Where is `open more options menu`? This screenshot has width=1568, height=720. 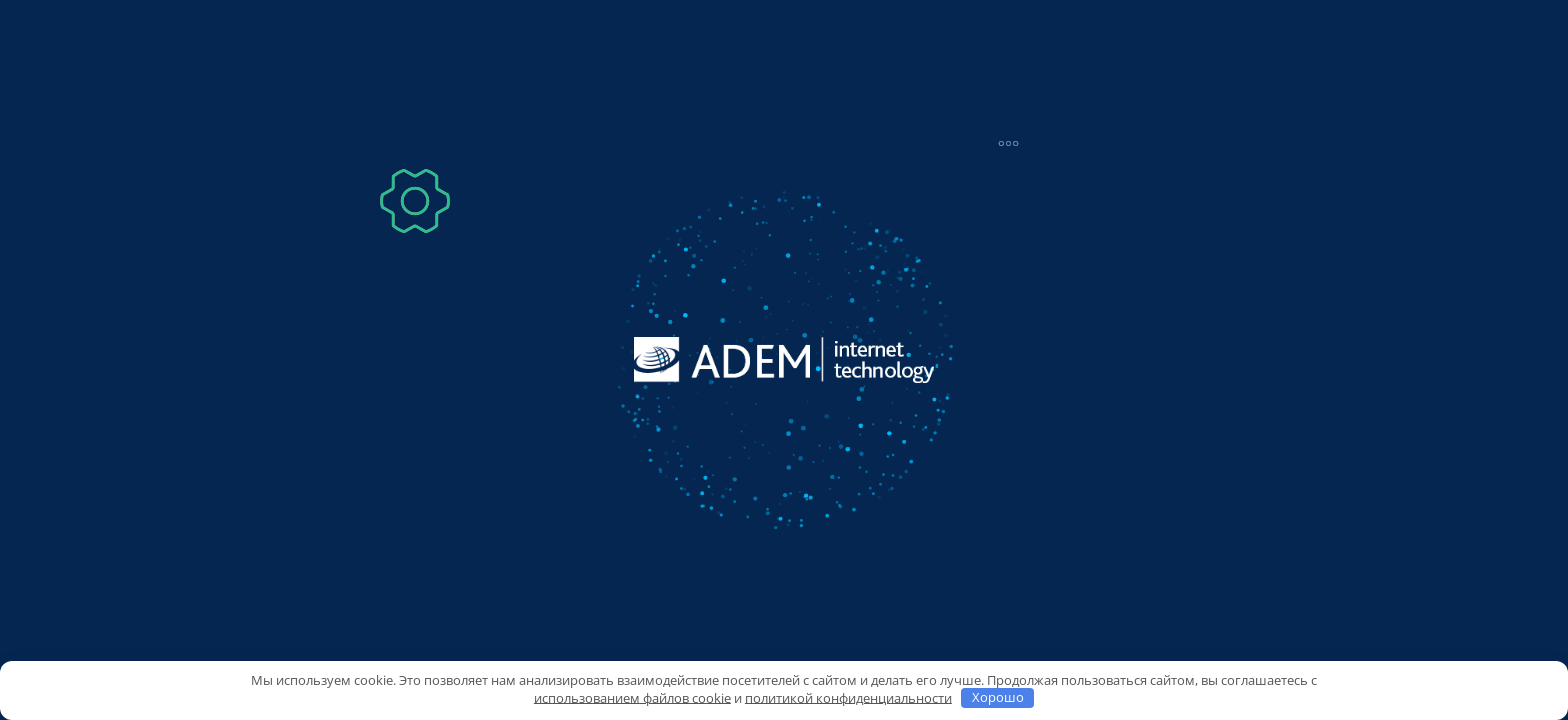
open more options menu is located at coordinates (1008, 143).